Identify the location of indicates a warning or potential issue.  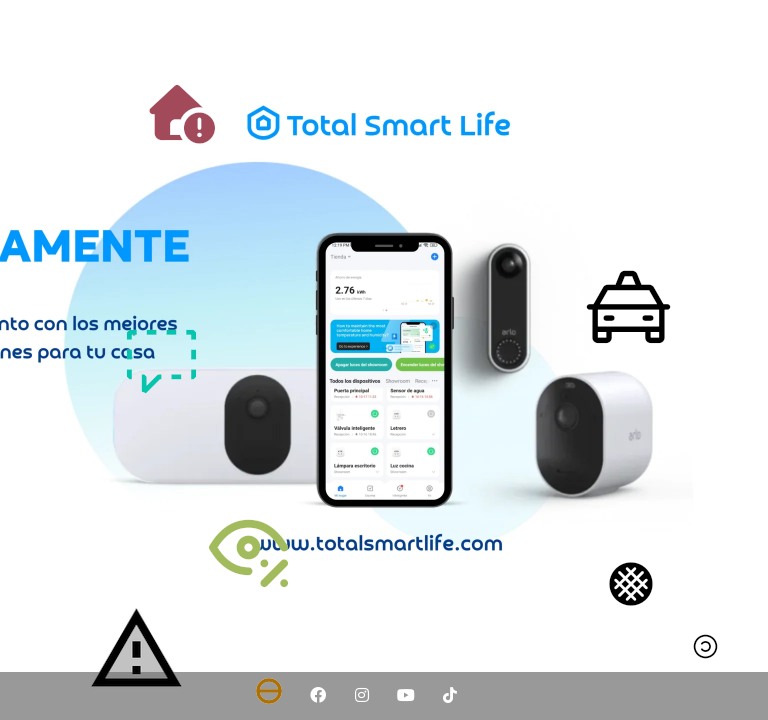
(136, 649).